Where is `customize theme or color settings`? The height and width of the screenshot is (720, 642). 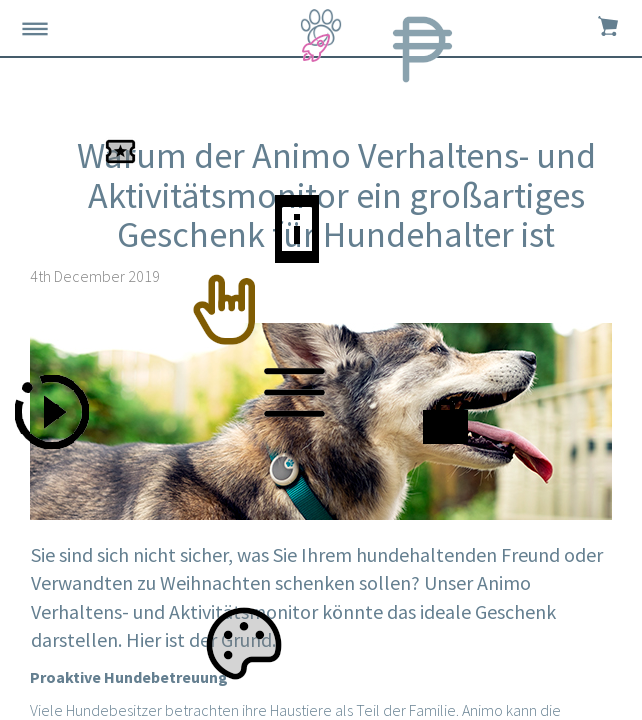
customize theme or color settings is located at coordinates (244, 645).